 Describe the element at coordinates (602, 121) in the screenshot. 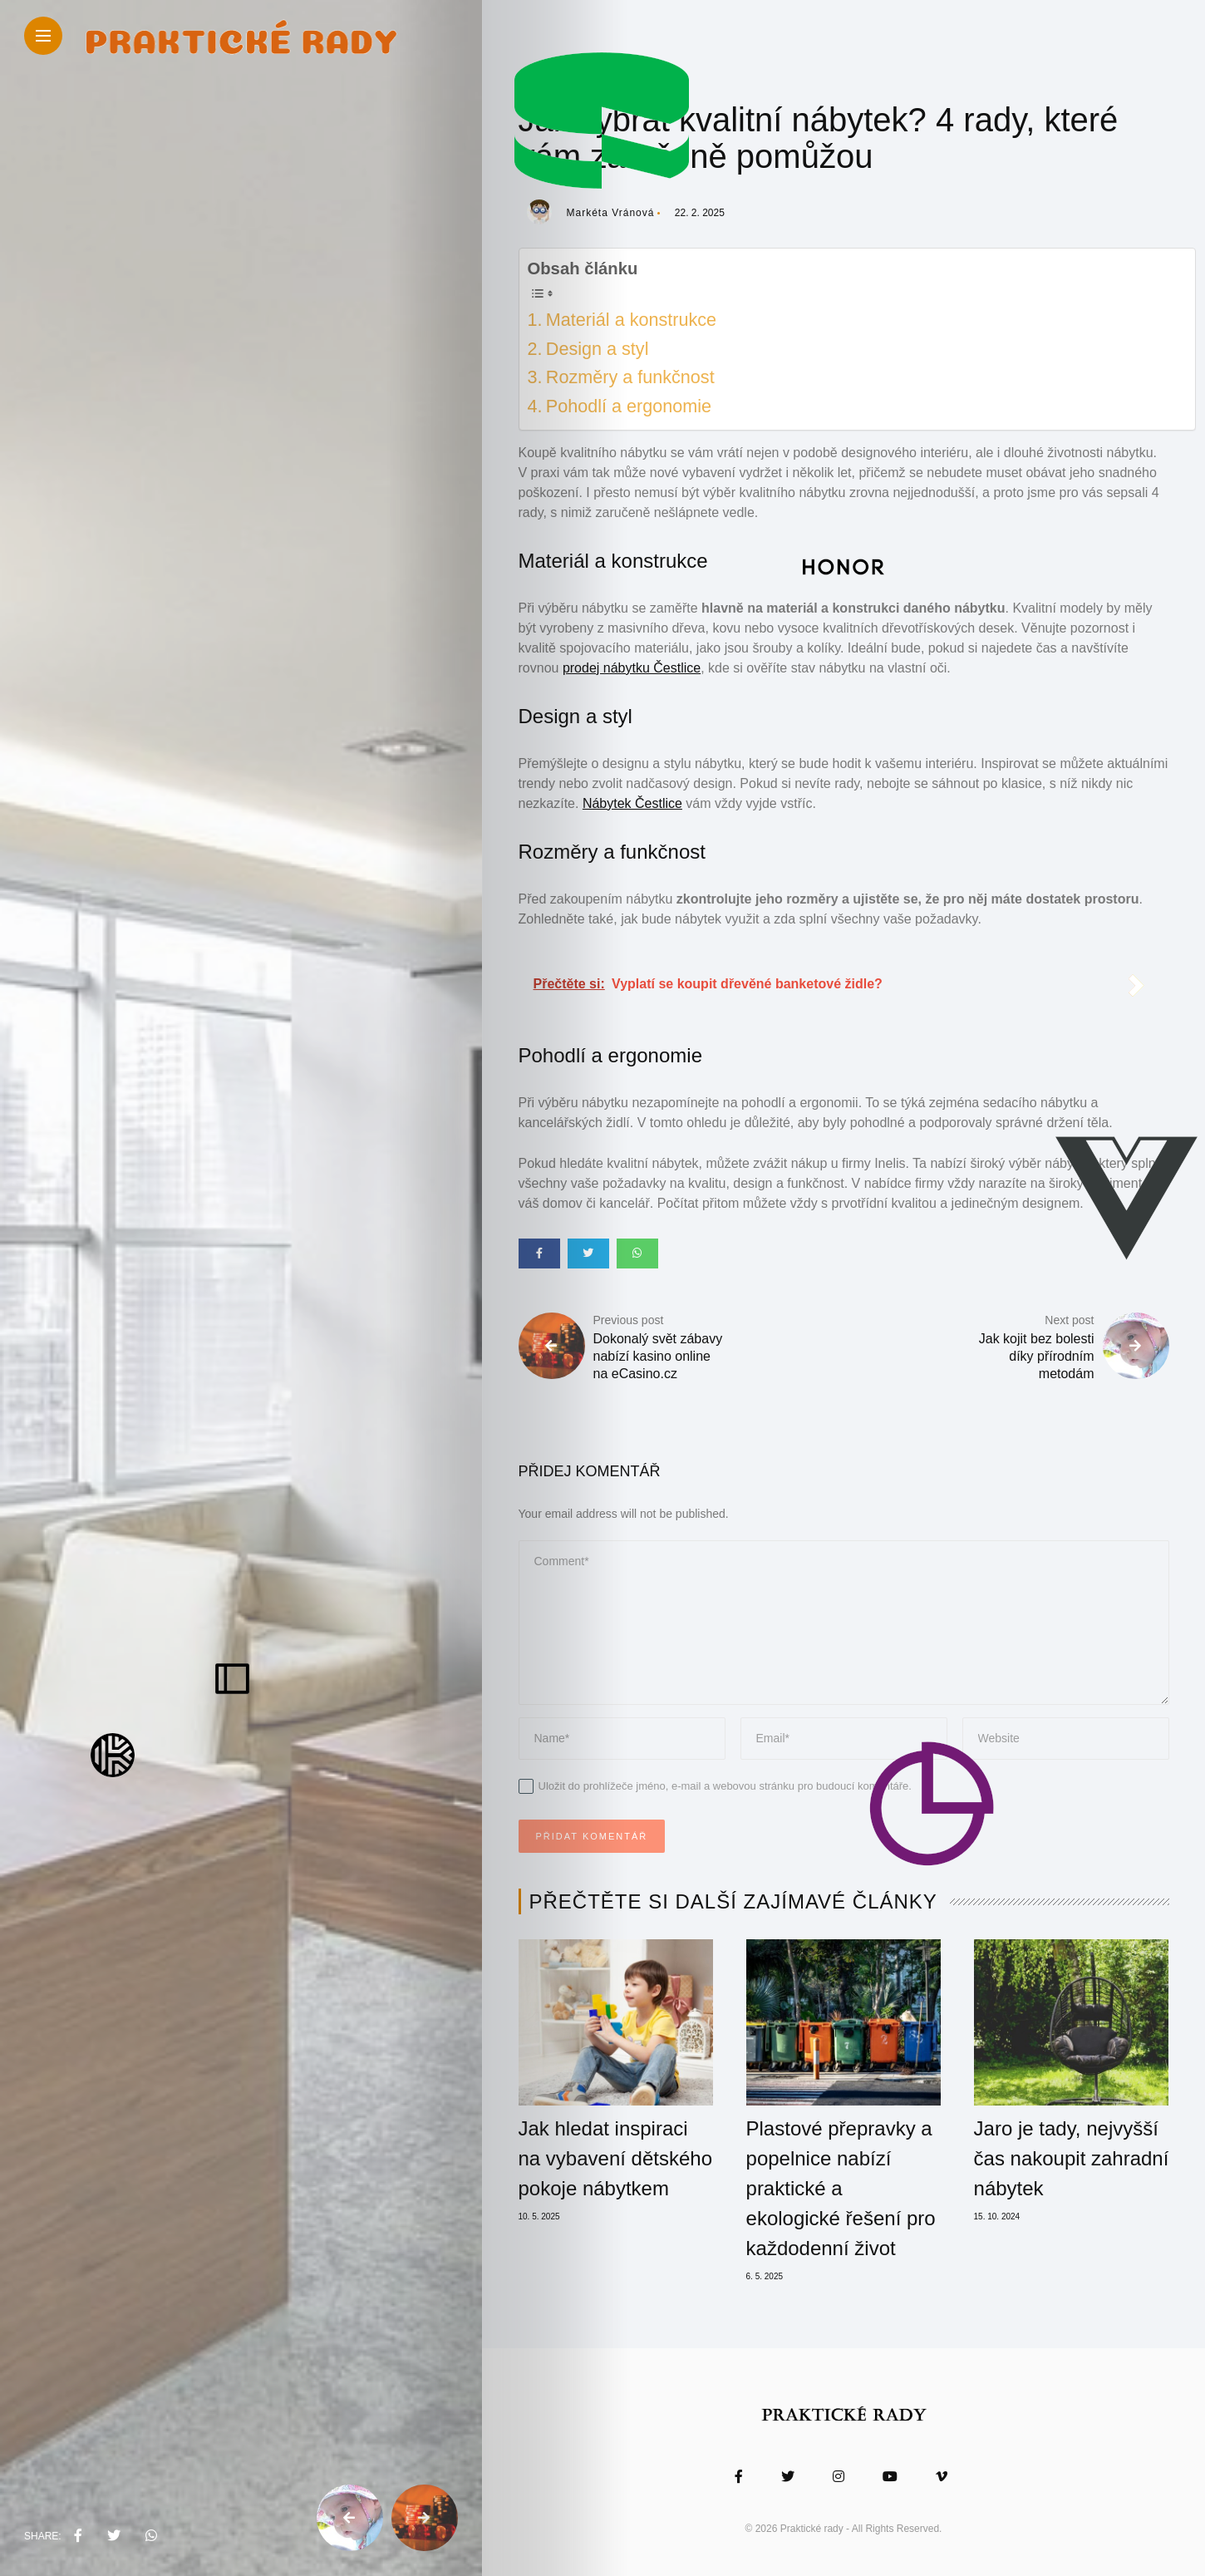

I see `CakePHP framework logo` at that location.